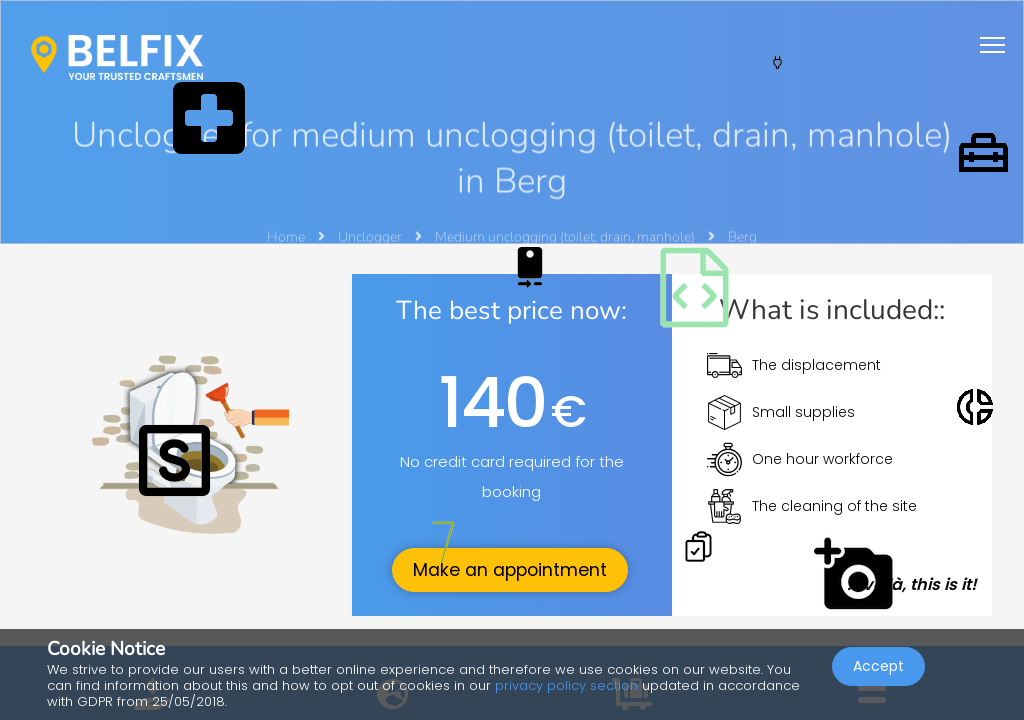 The height and width of the screenshot is (720, 1024). I want to click on switch to rear camera, so click(530, 268).